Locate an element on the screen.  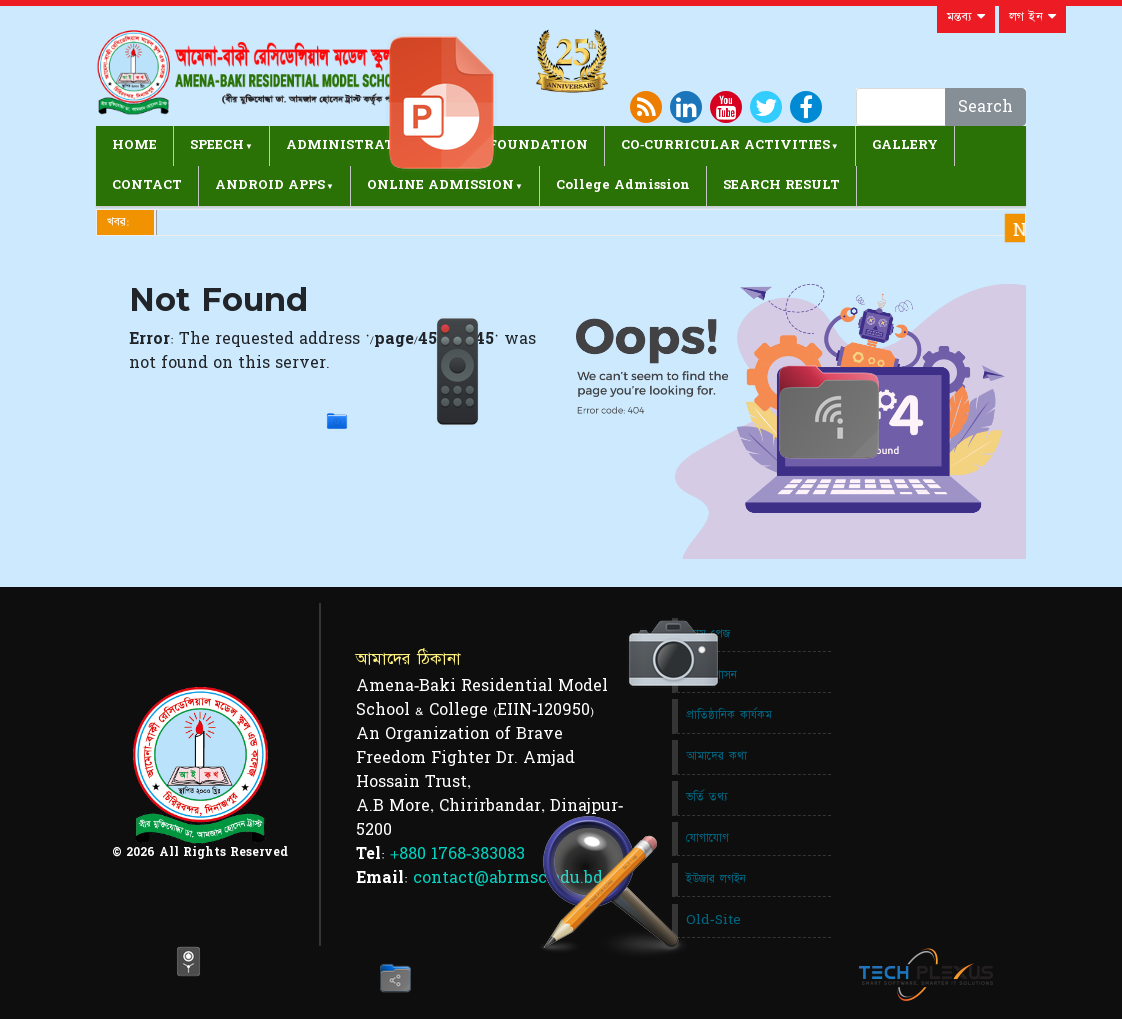
open camera app is located at coordinates (673, 652).